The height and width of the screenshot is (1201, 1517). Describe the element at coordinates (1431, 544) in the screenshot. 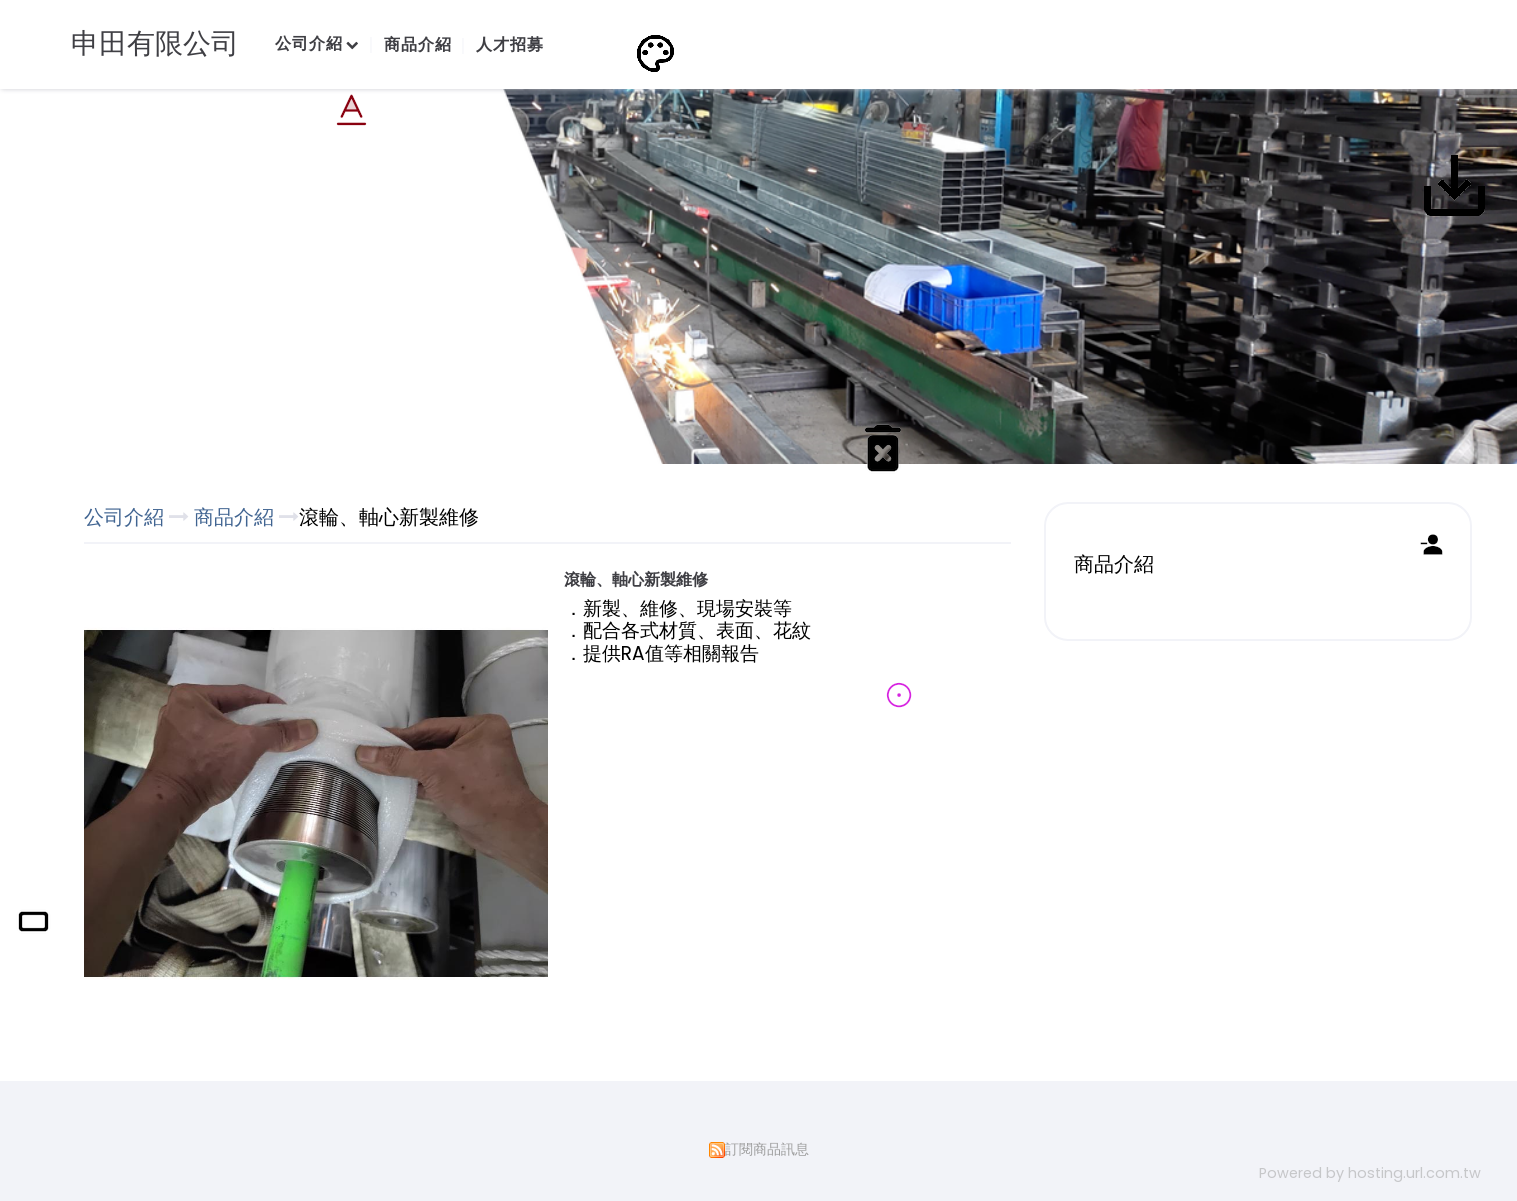

I see `remove a contact or friend` at that location.